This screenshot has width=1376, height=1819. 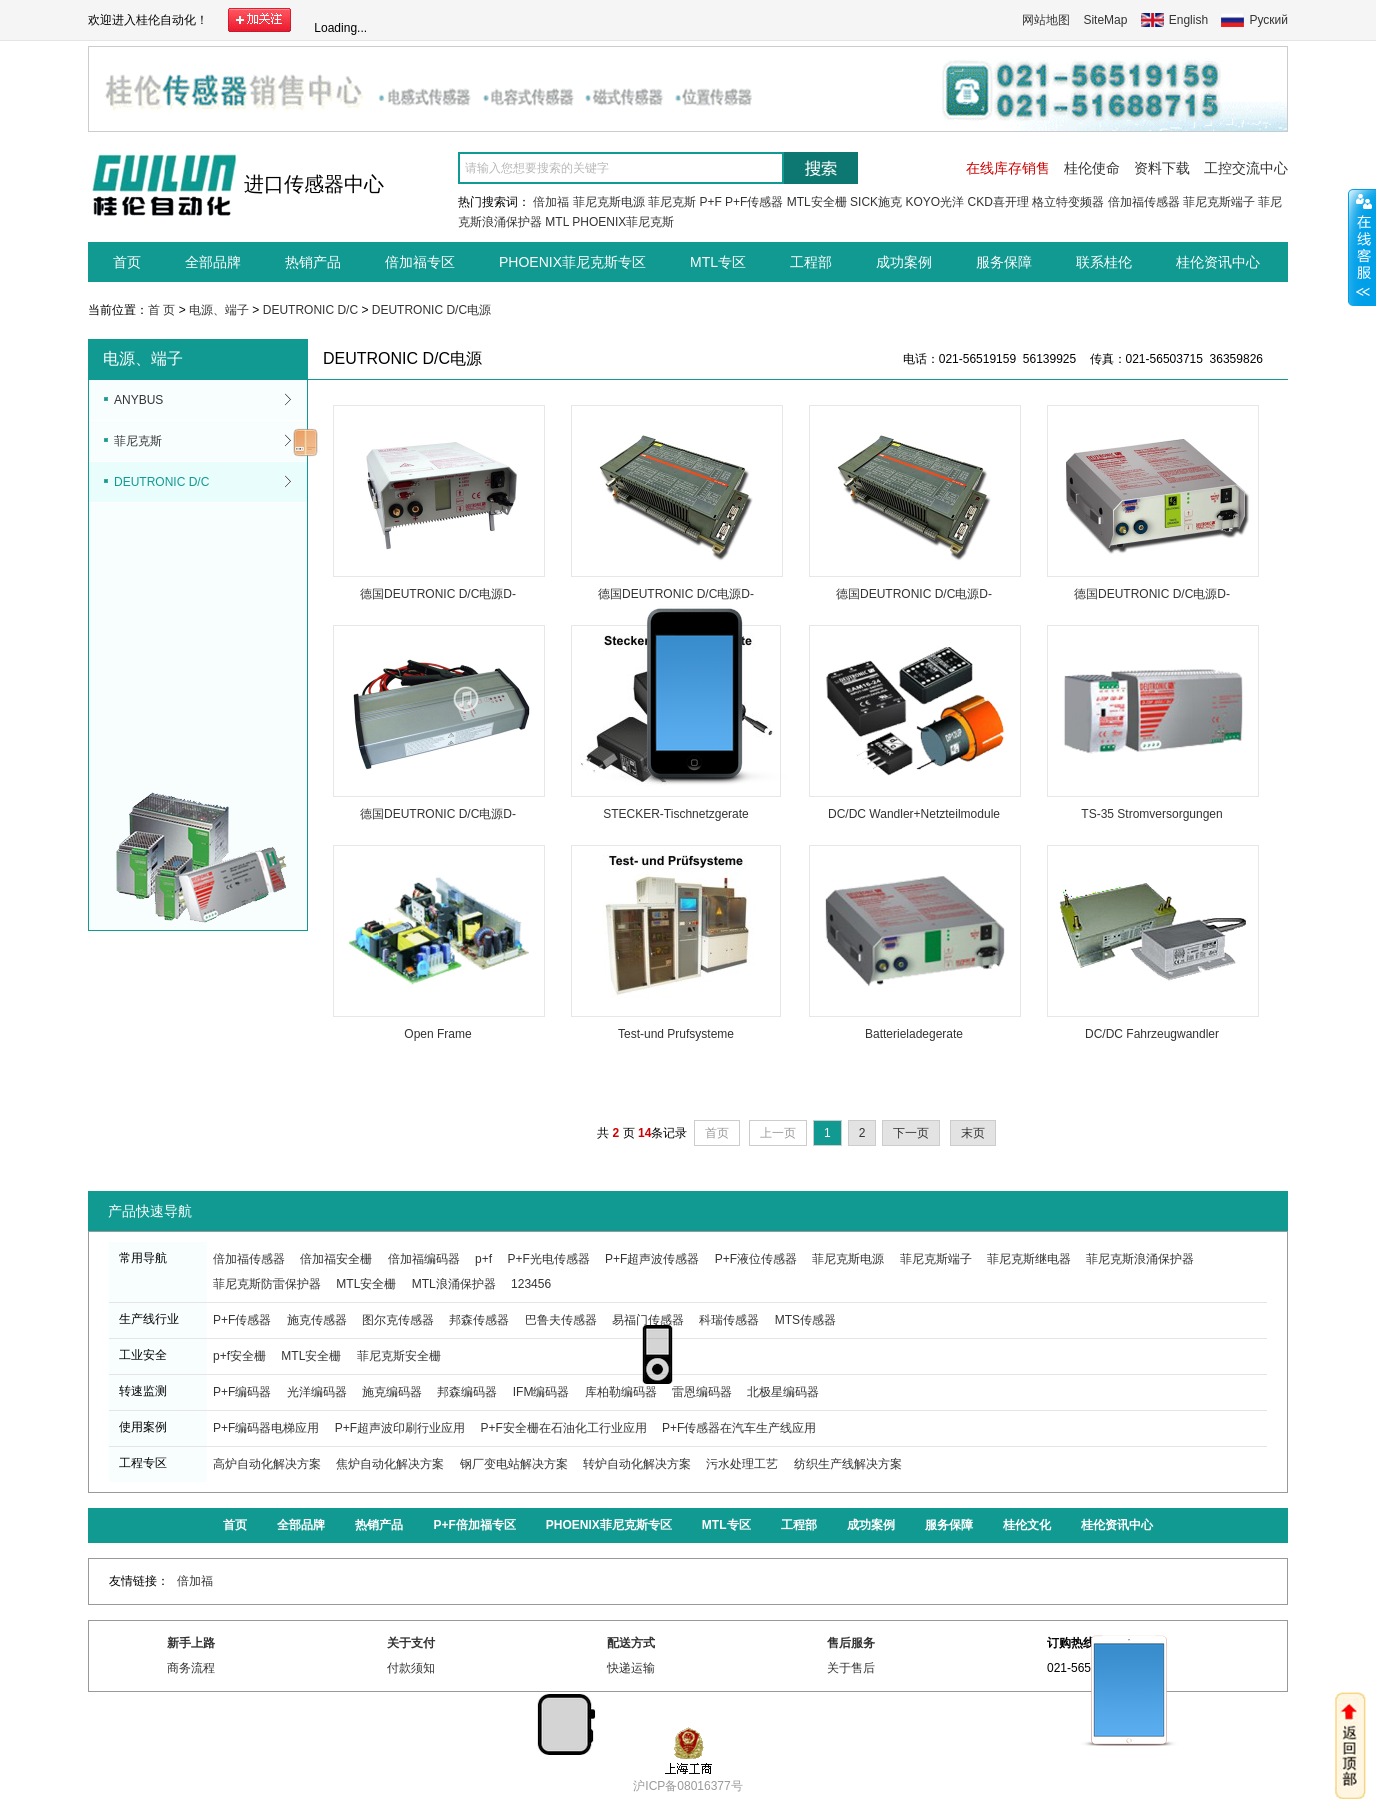 I want to click on access ipod touch device settings, so click(x=694, y=691).